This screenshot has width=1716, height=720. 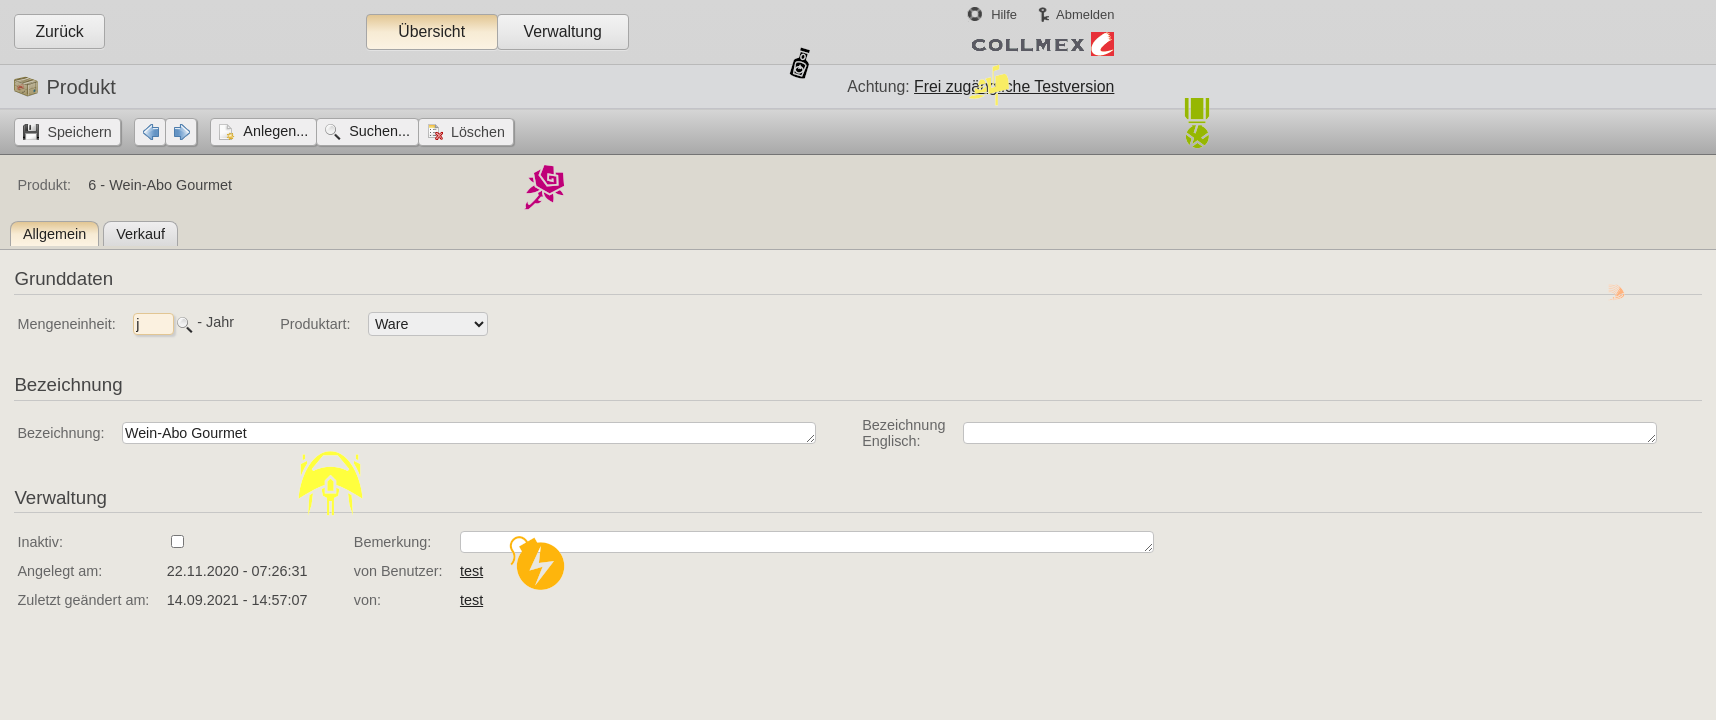 I want to click on select ketchup as a condiment option, so click(x=800, y=63).